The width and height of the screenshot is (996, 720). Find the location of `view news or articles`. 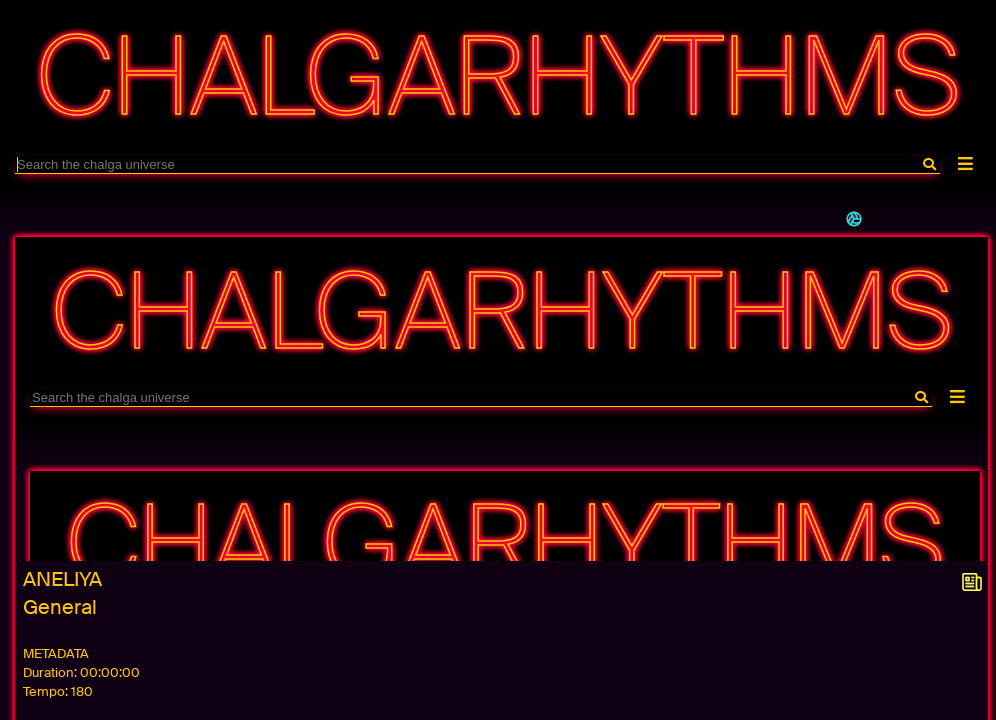

view news or articles is located at coordinates (972, 582).